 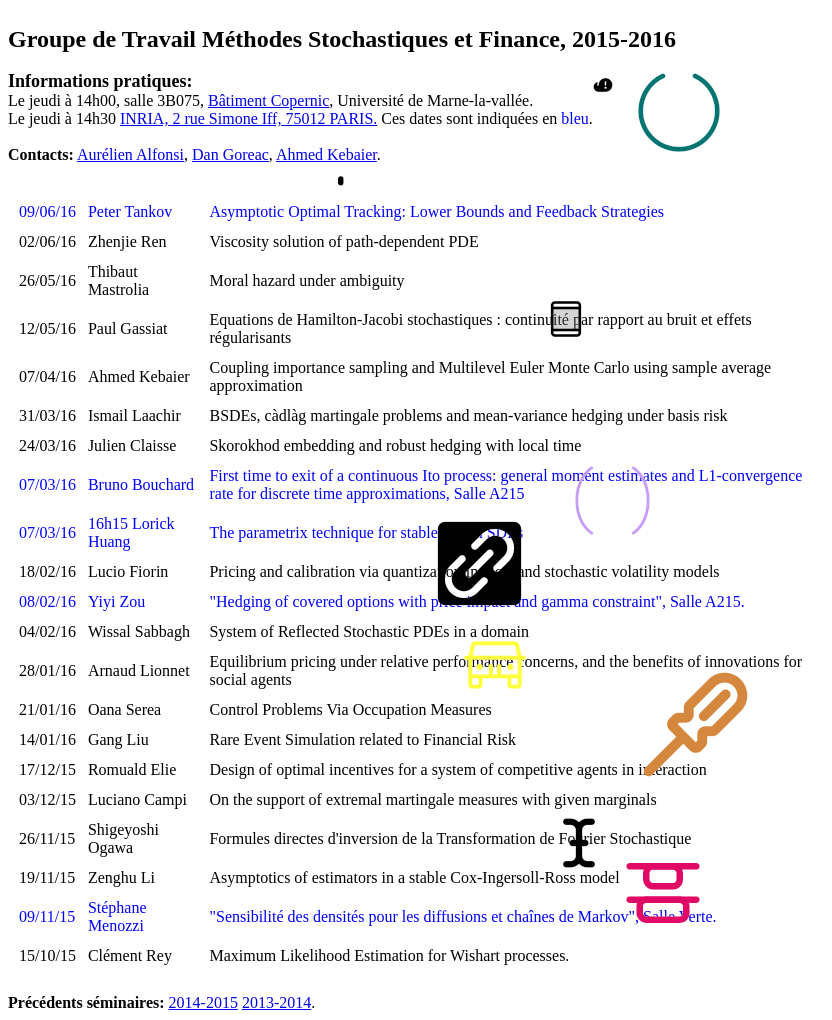 I want to click on align objects to the top edge with vertical distribution, so click(x=663, y=893).